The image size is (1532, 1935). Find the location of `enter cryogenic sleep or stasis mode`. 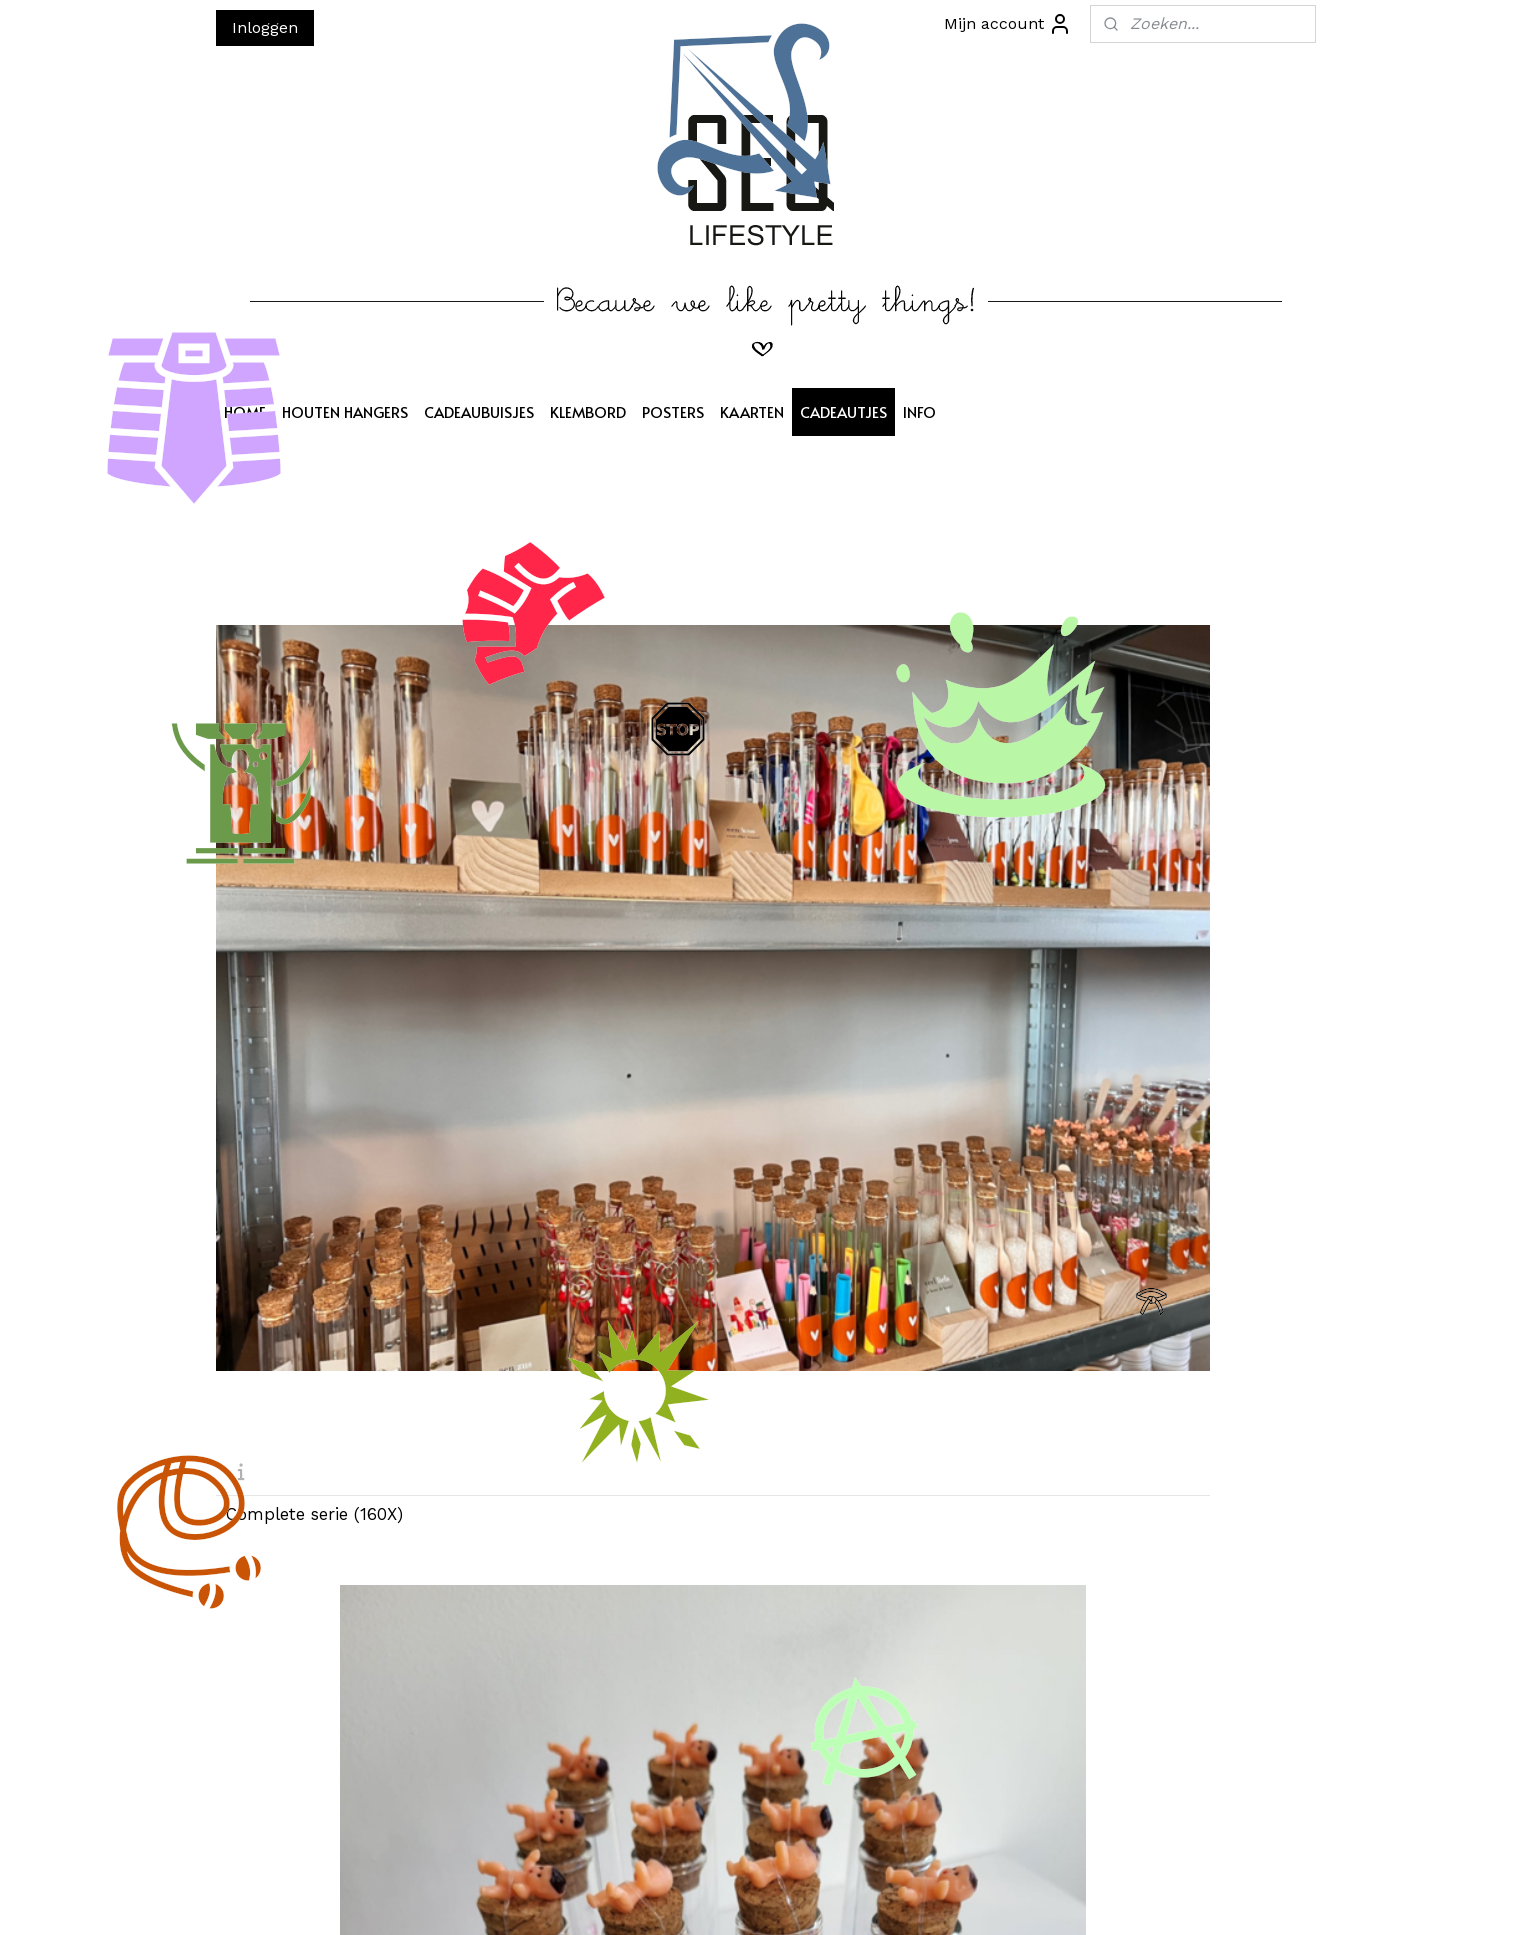

enter cryogenic sleep or stasis mode is located at coordinates (240, 793).